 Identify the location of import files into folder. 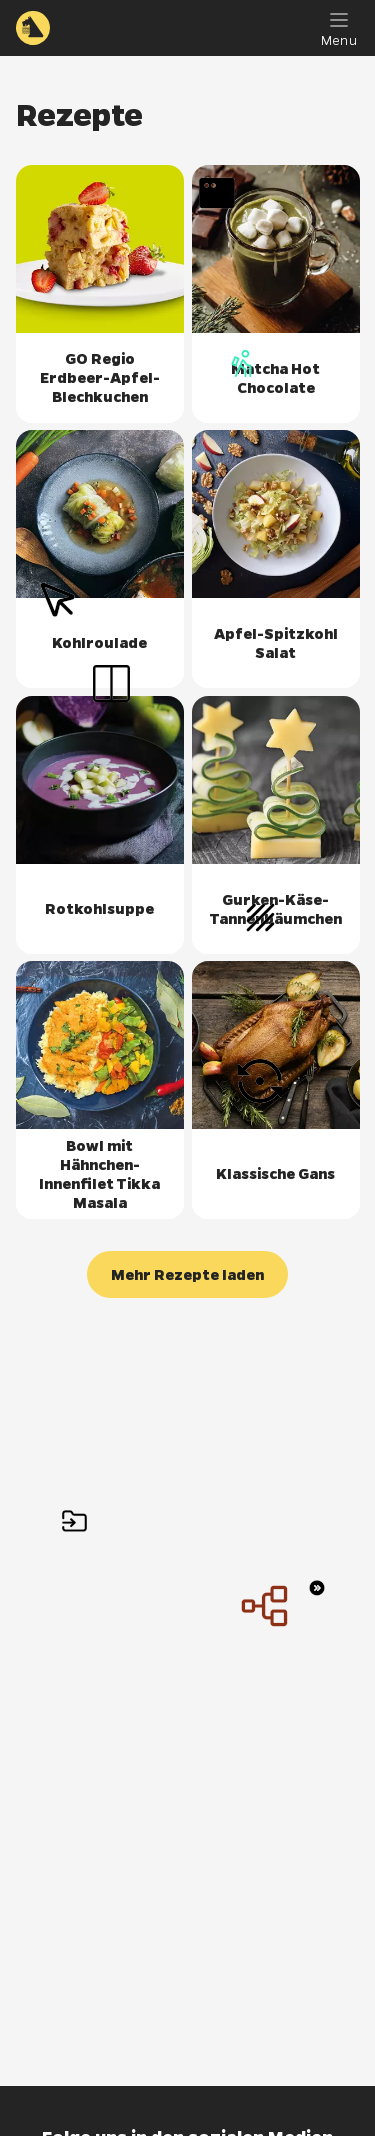
(74, 1521).